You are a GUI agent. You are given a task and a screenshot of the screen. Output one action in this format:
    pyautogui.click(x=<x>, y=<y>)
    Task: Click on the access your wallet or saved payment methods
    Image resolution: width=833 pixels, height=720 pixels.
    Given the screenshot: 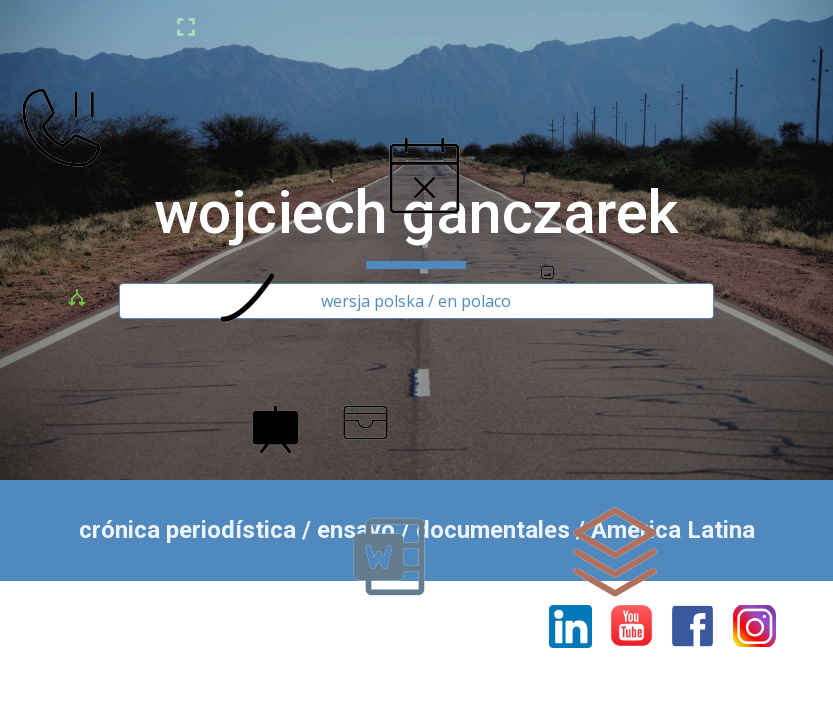 What is the action you would take?
    pyautogui.click(x=365, y=422)
    